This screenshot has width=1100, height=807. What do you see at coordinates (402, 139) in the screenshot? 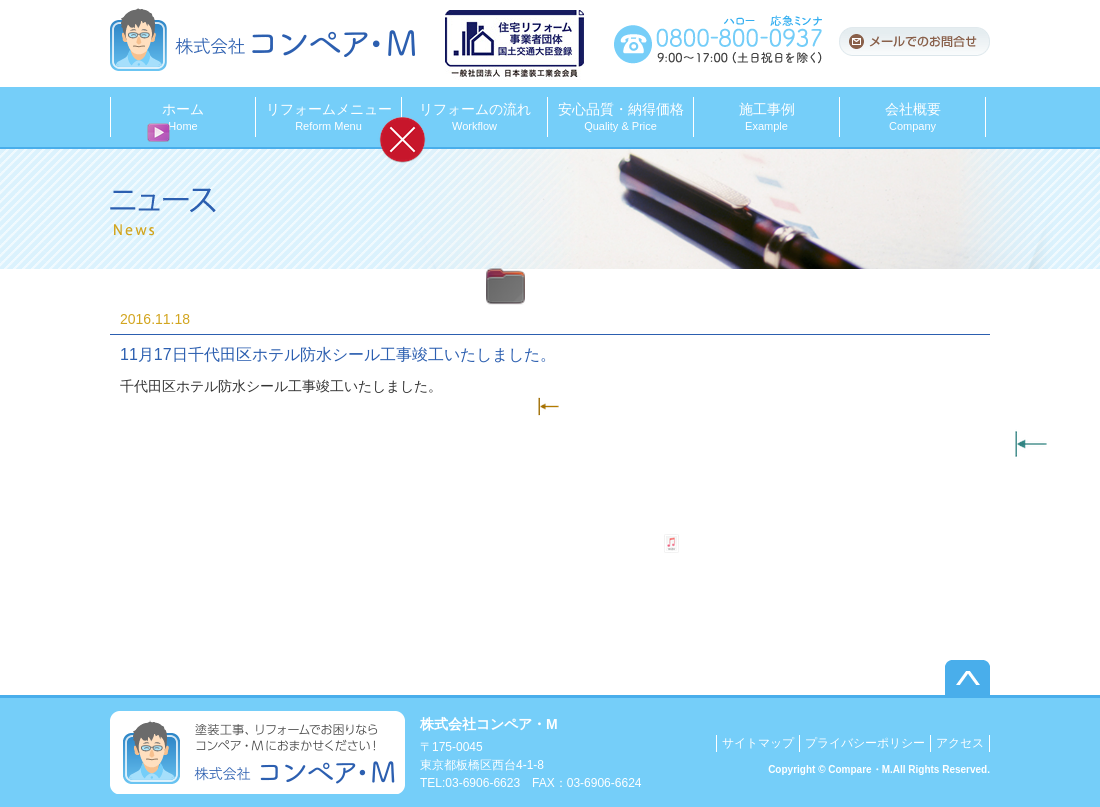
I see `indicates a sync error with a shared file or folder` at bounding box center [402, 139].